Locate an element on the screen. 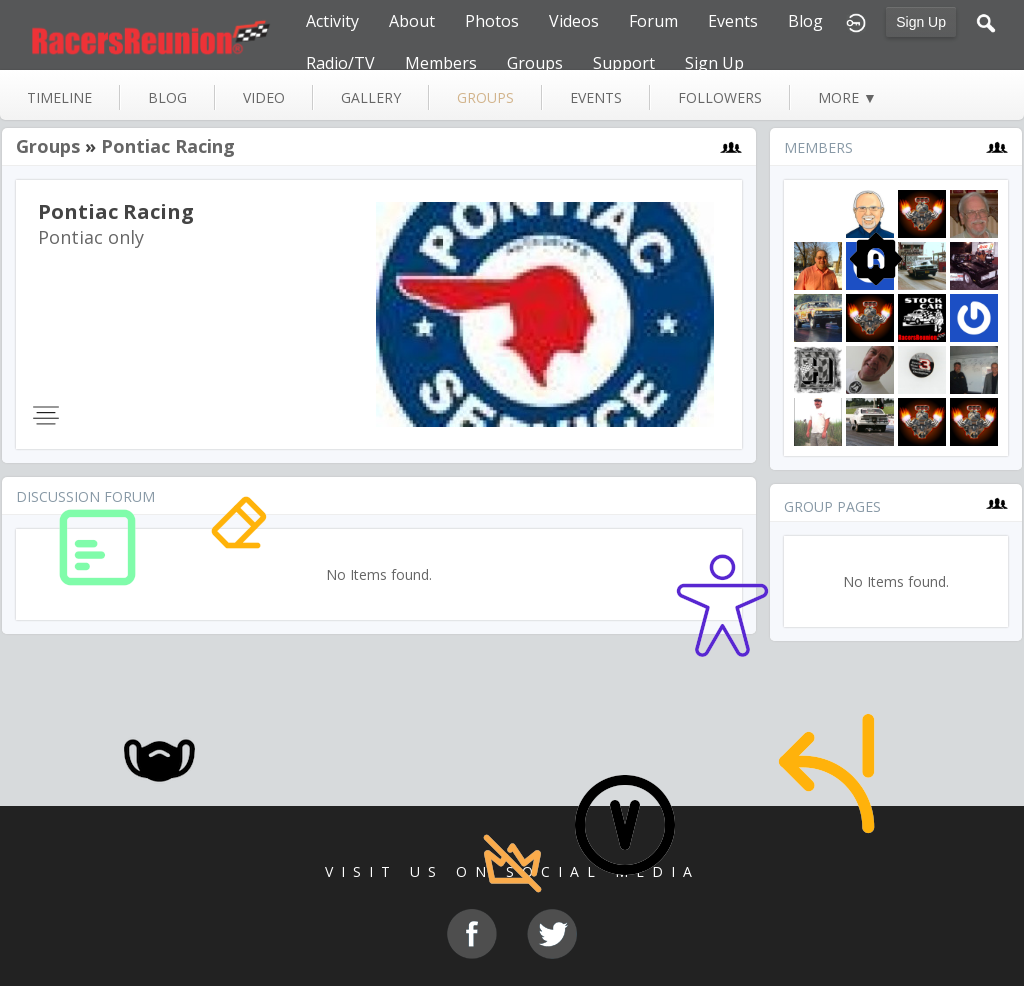 The width and height of the screenshot is (1024, 986). align content to bottom-left of container is located at coordinates (97, 547).